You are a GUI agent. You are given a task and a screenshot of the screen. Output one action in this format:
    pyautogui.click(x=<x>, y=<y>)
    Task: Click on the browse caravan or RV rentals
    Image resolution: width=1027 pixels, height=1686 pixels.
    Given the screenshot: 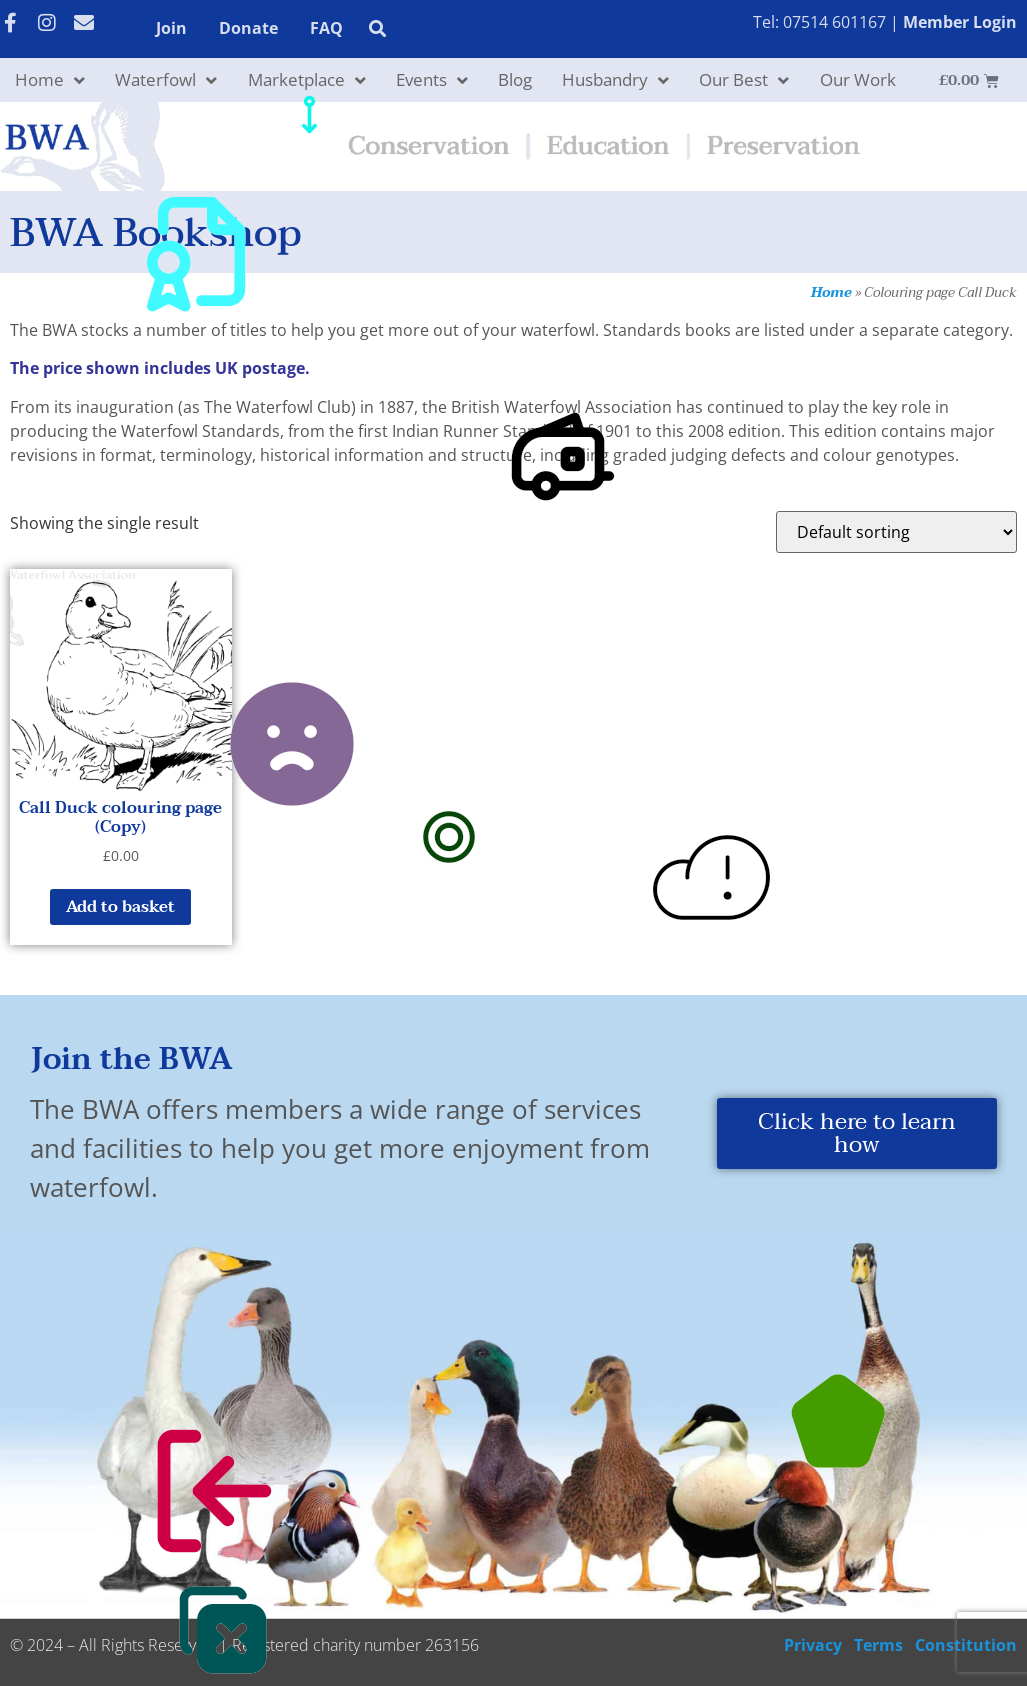 What is the action you would take?
    pyautogui.click(x=560, y=456)
    